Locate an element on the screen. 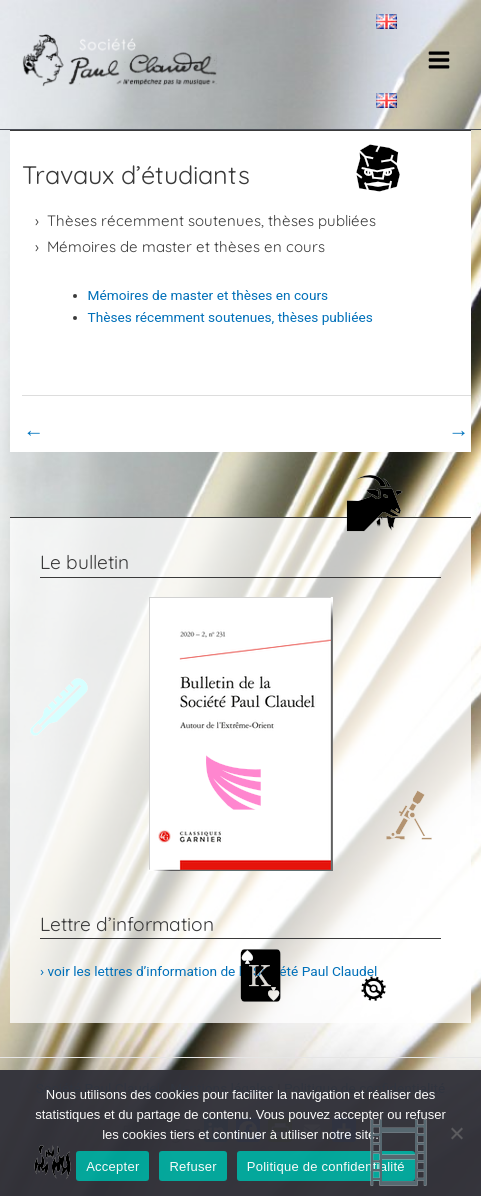  access pokémon game settings is located at coordinates (373, 988).